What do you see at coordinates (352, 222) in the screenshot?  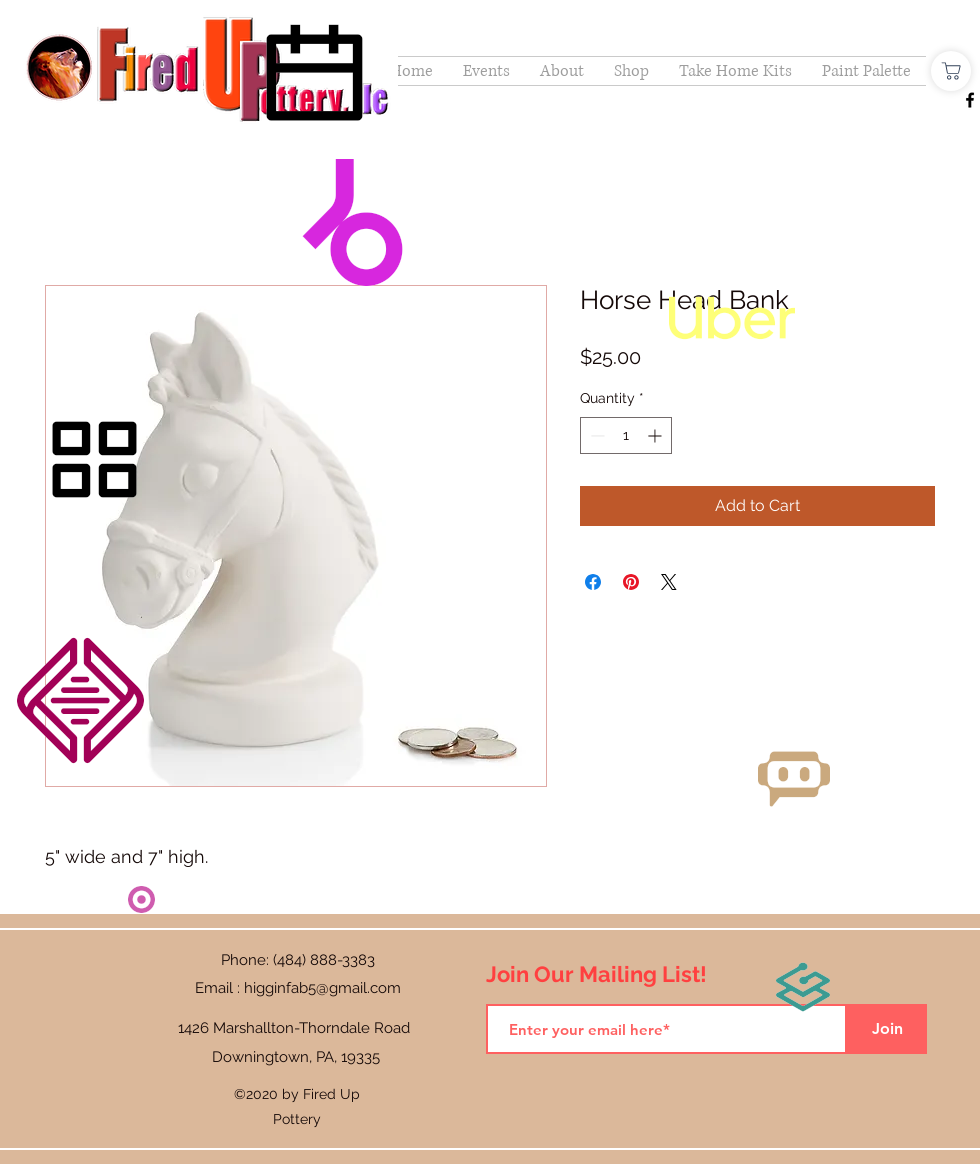 I see `open the Beatport app or website` at bounding box center [352, 222].